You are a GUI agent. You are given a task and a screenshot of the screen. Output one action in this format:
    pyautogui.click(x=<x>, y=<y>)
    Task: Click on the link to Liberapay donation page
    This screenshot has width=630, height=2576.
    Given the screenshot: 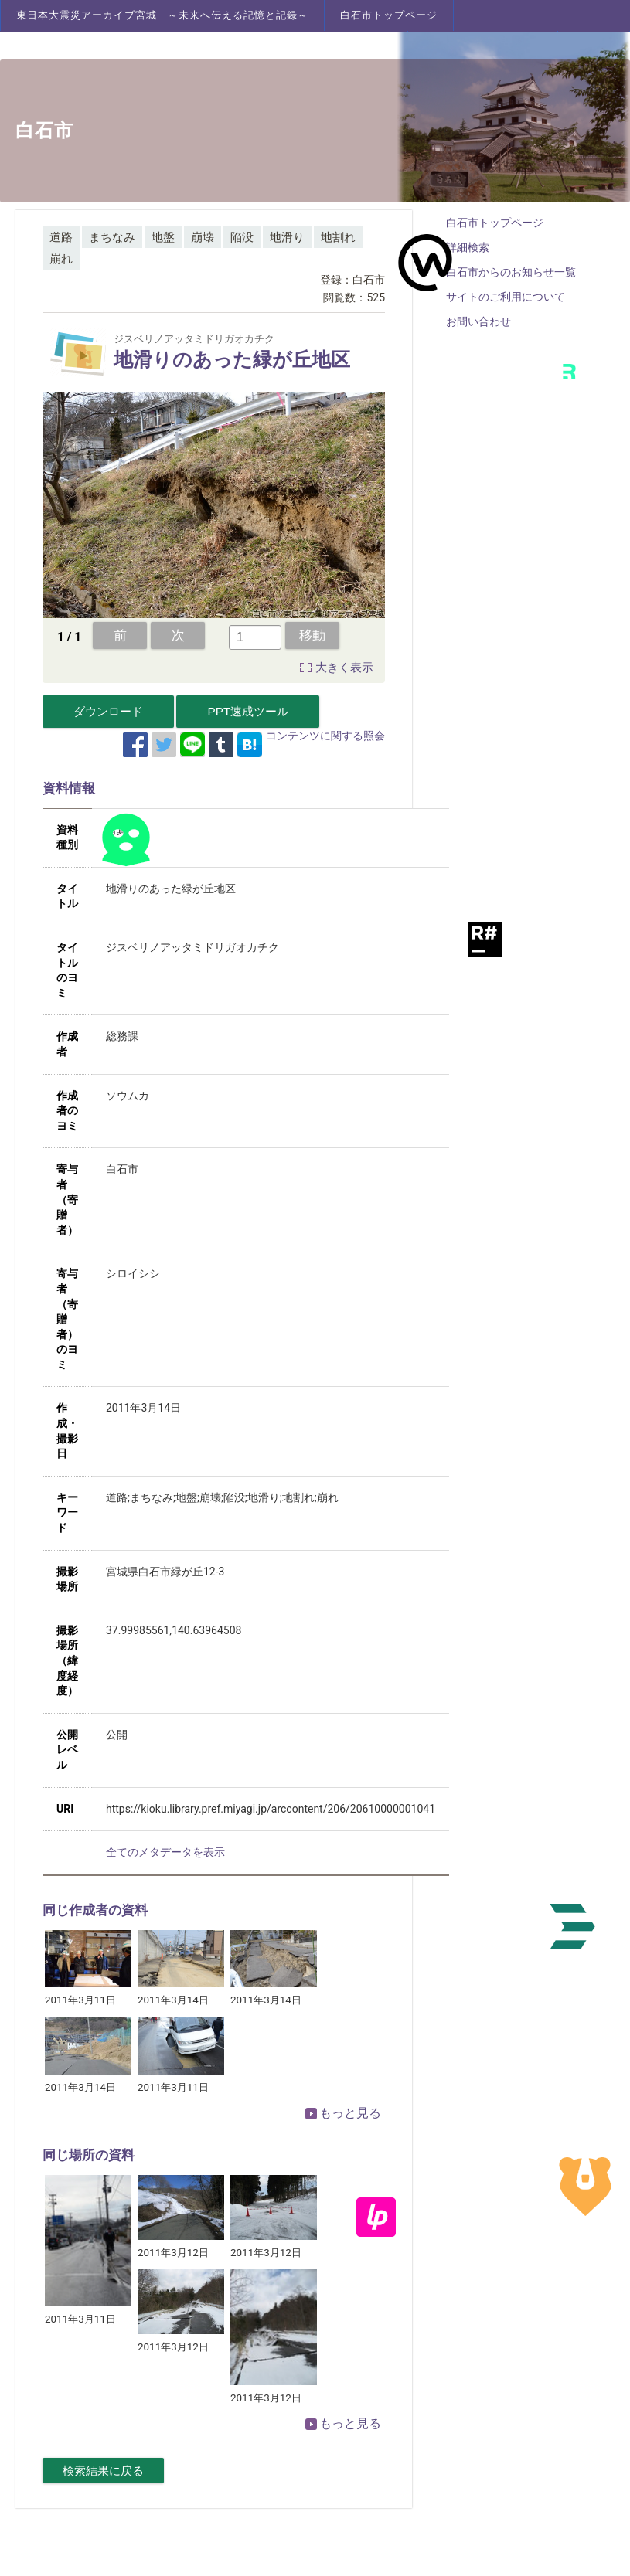 What is the action you would take?
    pyautogui.click(x=376, y=2217)
    